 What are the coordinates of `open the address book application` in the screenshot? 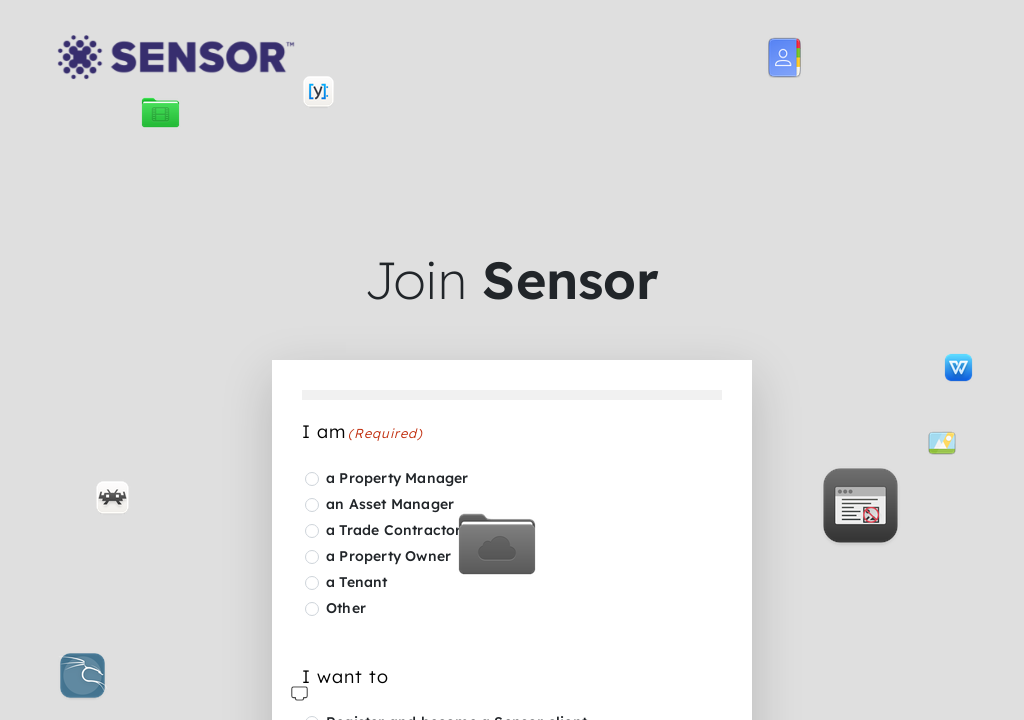 It's located at (784, 57).